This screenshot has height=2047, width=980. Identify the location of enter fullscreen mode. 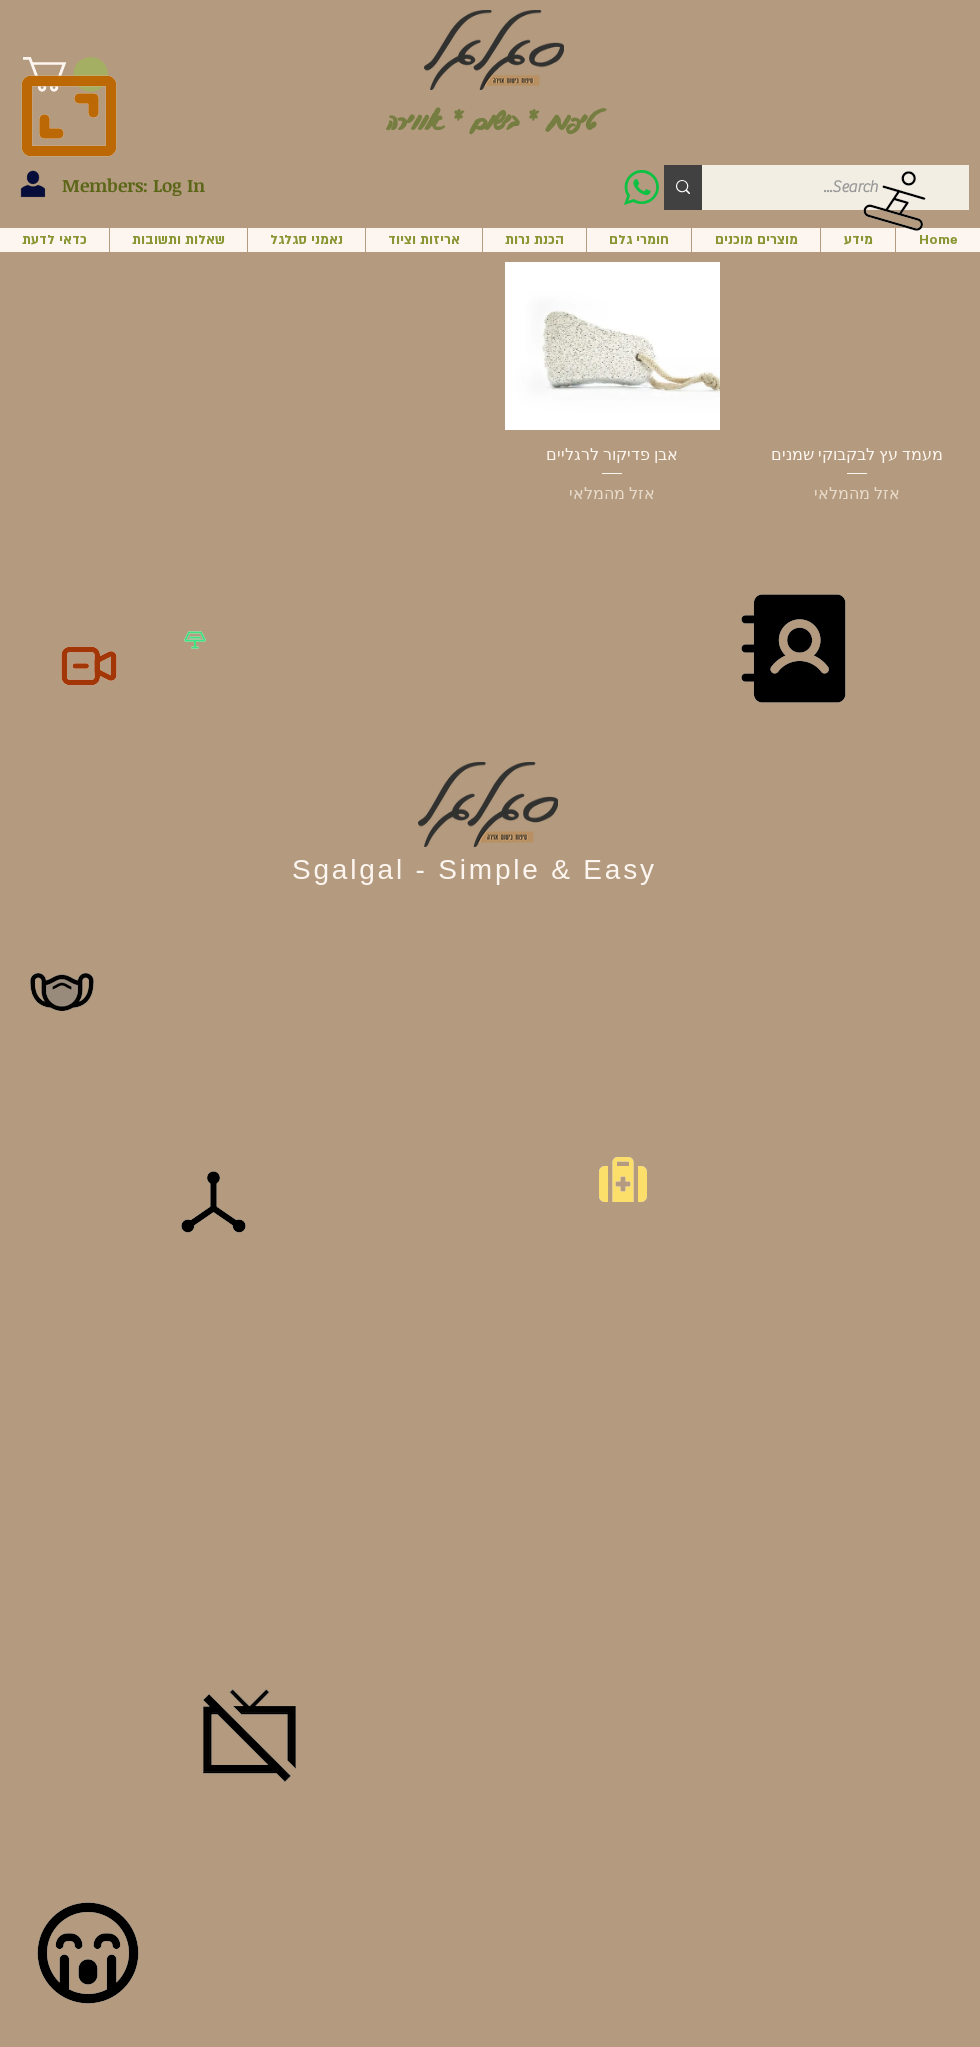
(69, 116).